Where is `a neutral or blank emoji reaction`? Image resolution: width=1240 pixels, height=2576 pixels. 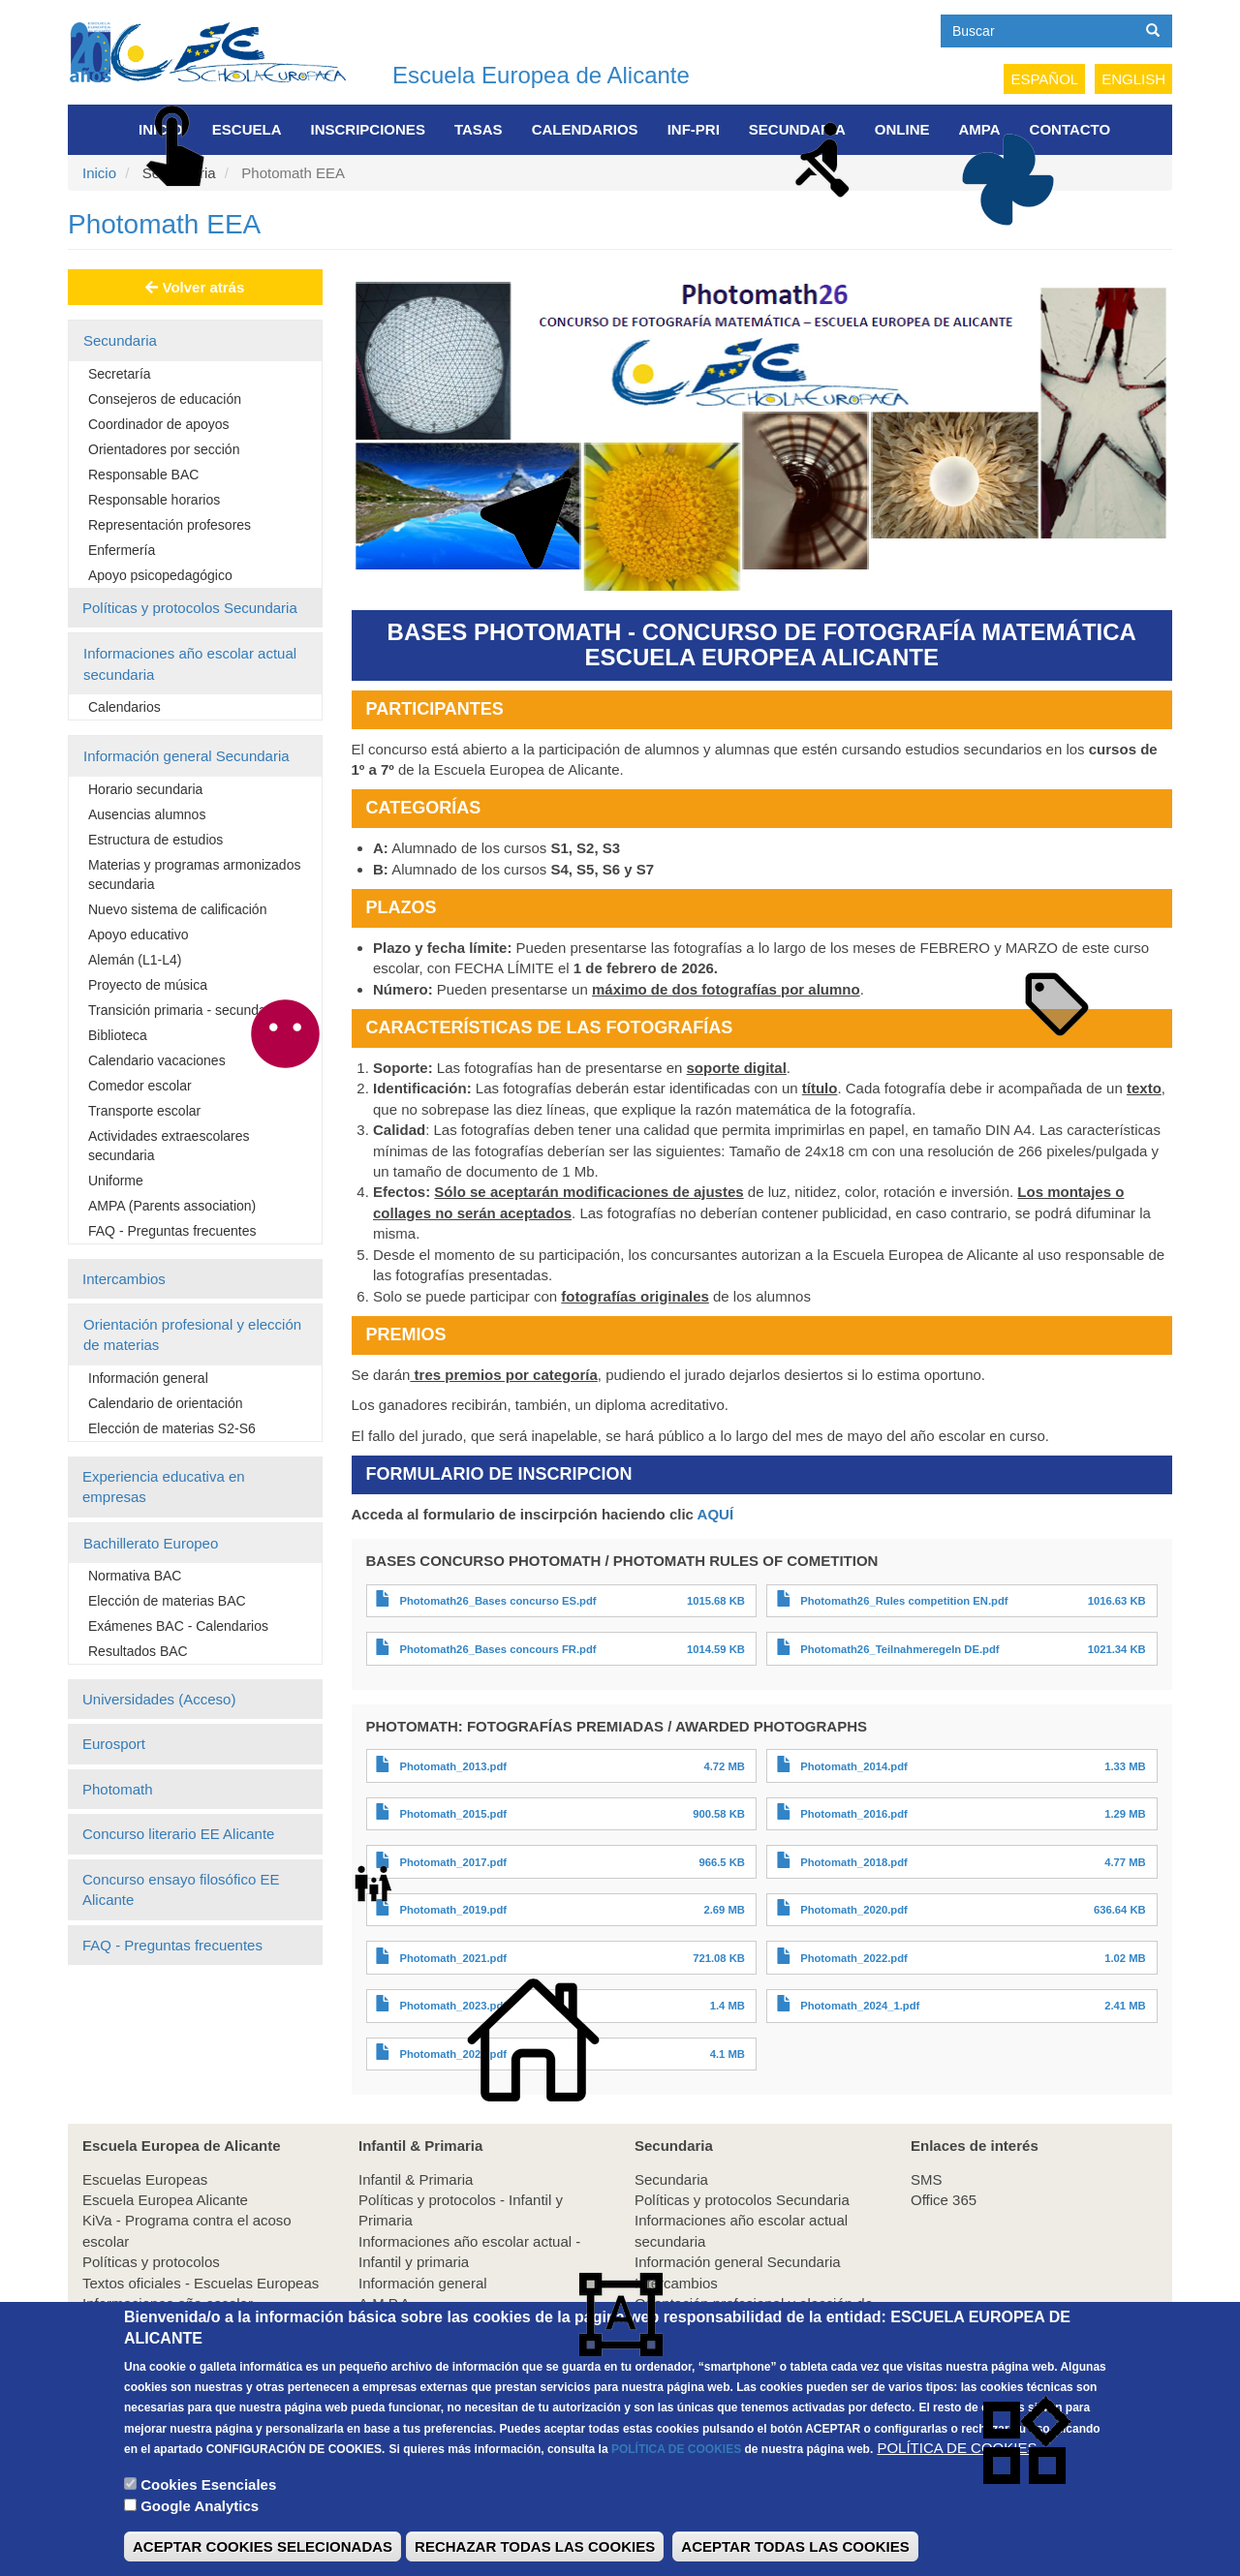
a neutral or blank emoji reaction is located at coordinates (285, 1033).